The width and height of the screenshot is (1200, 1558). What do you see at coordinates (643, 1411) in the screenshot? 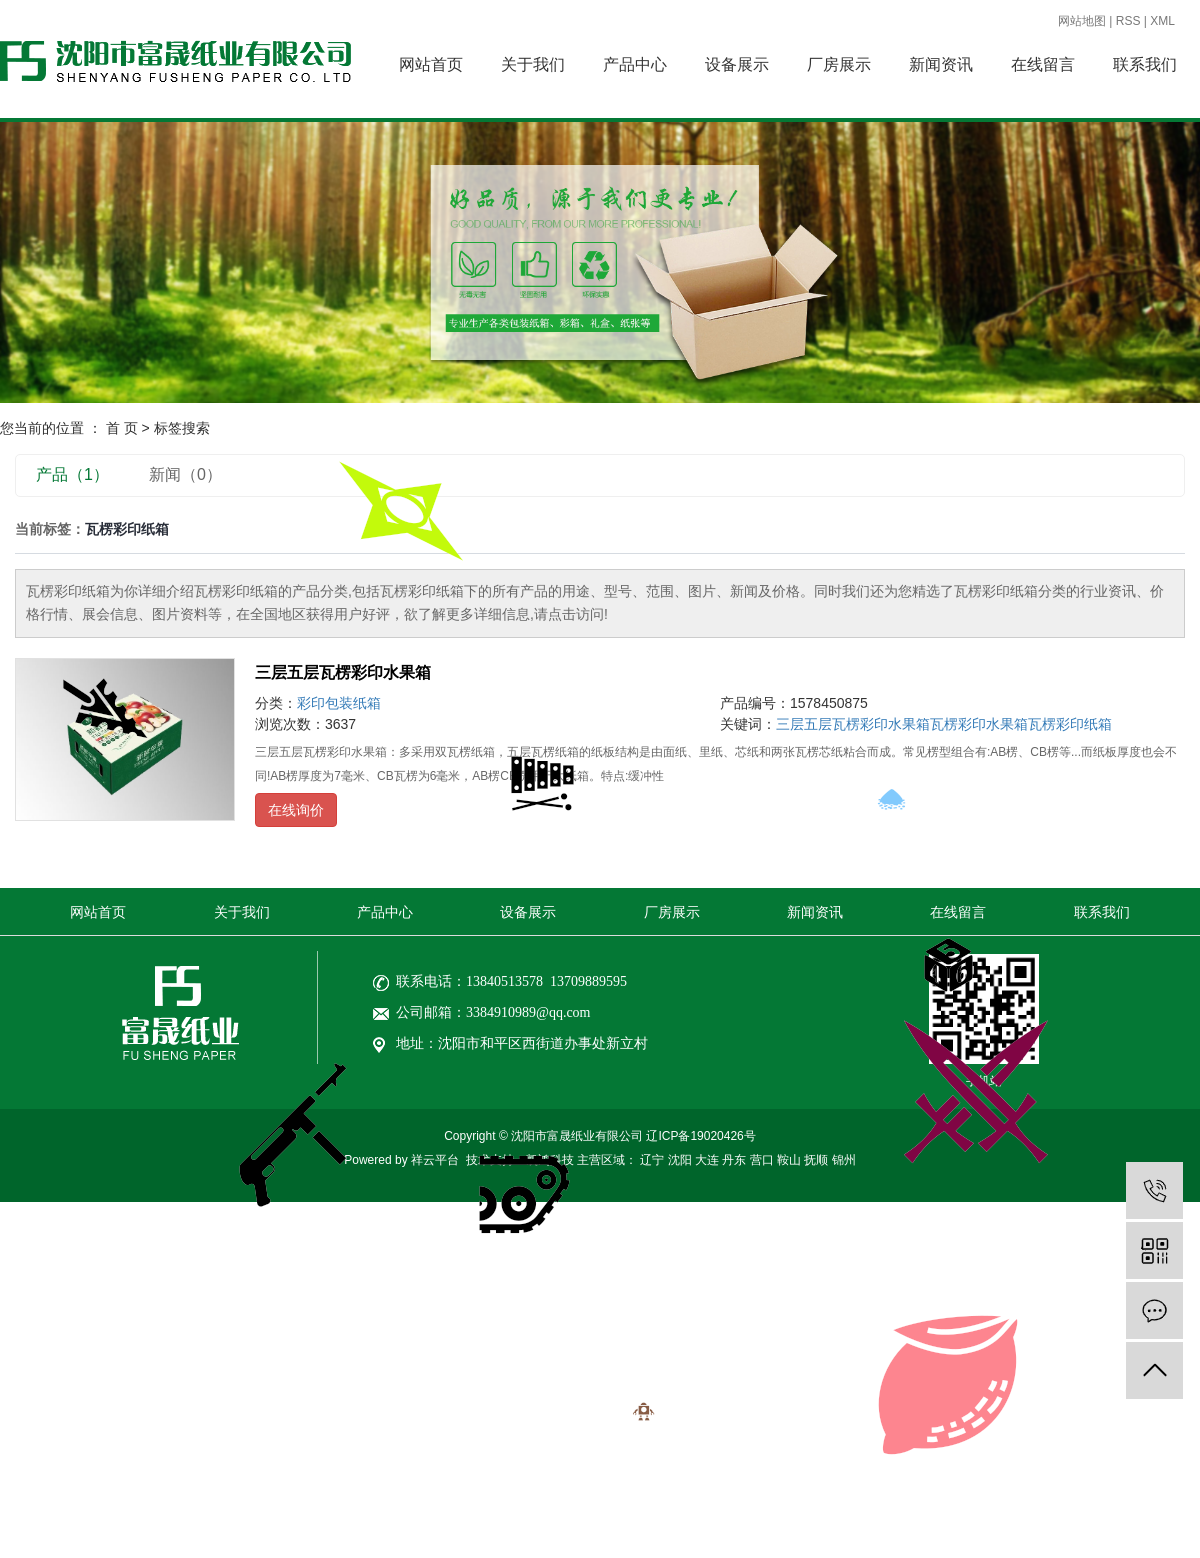
I see `access bot or automation settings` at bounding box center [643, 1411].